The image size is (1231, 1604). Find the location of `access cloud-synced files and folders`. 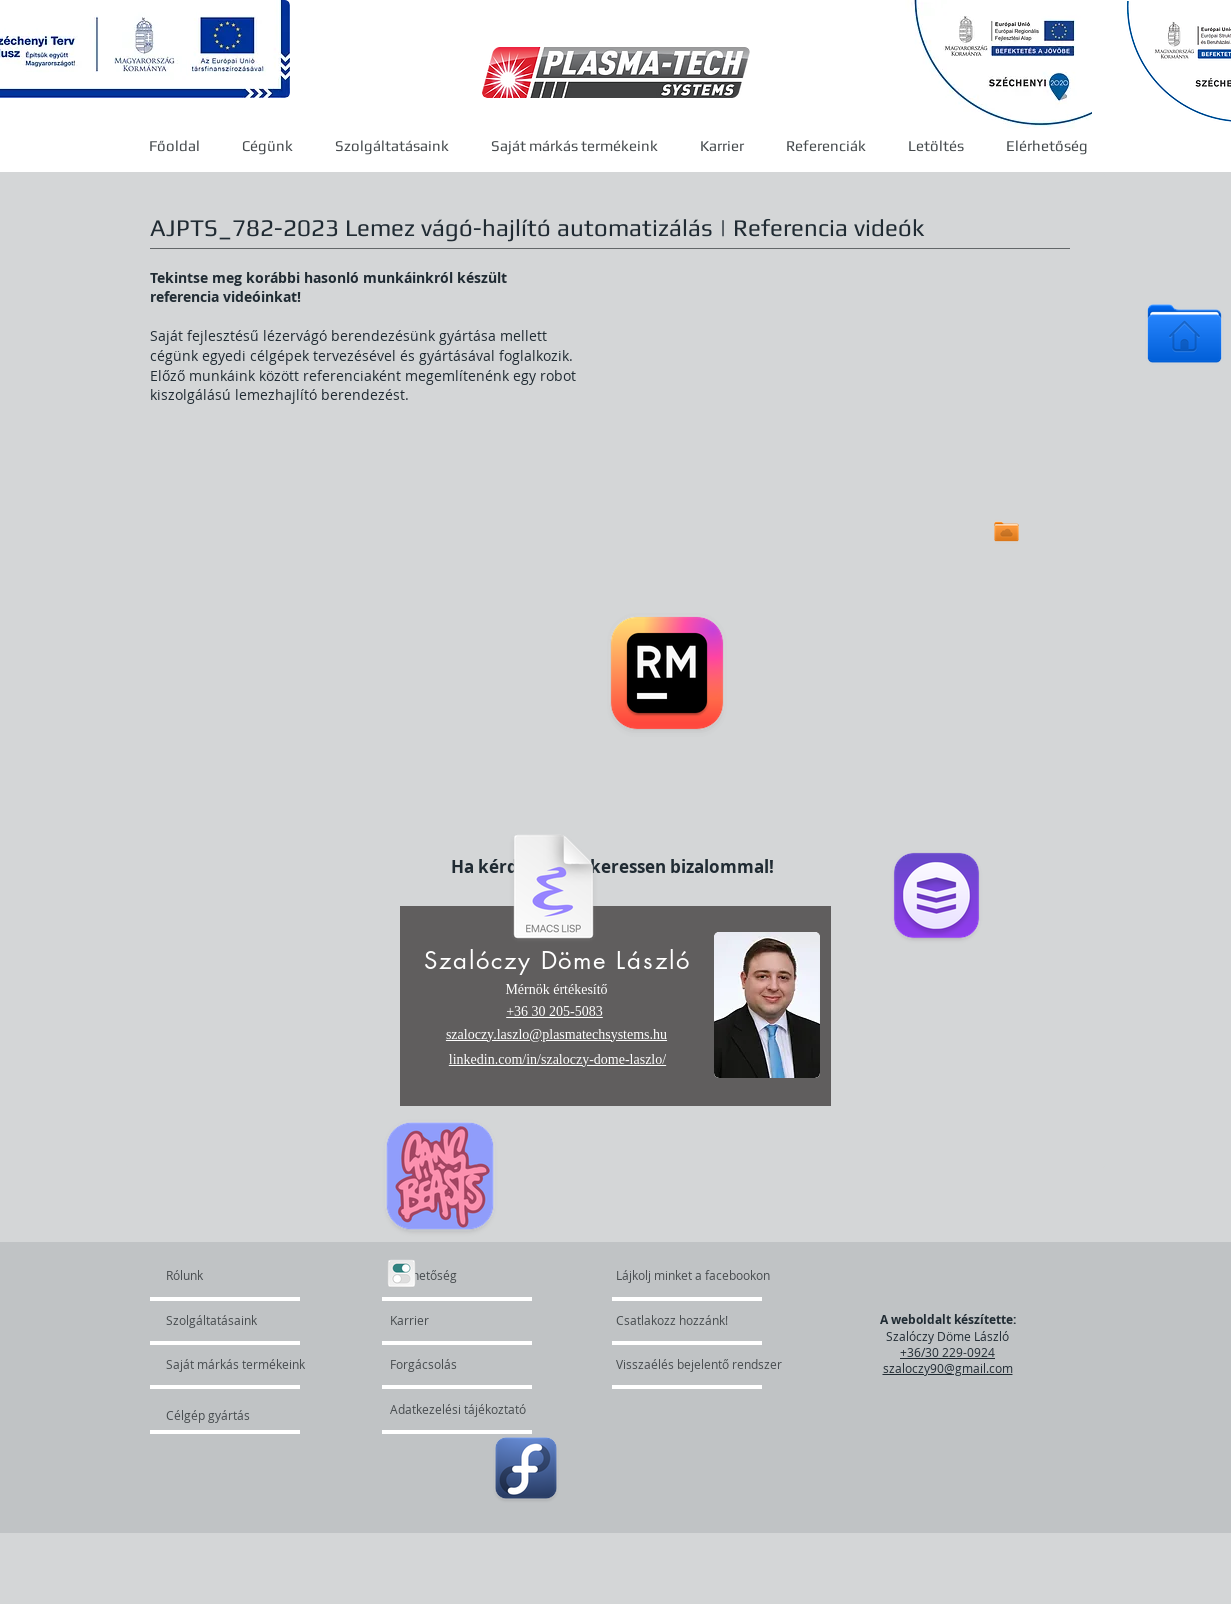

access cloud-synced files and folders is located at coordinates (1006, 531).